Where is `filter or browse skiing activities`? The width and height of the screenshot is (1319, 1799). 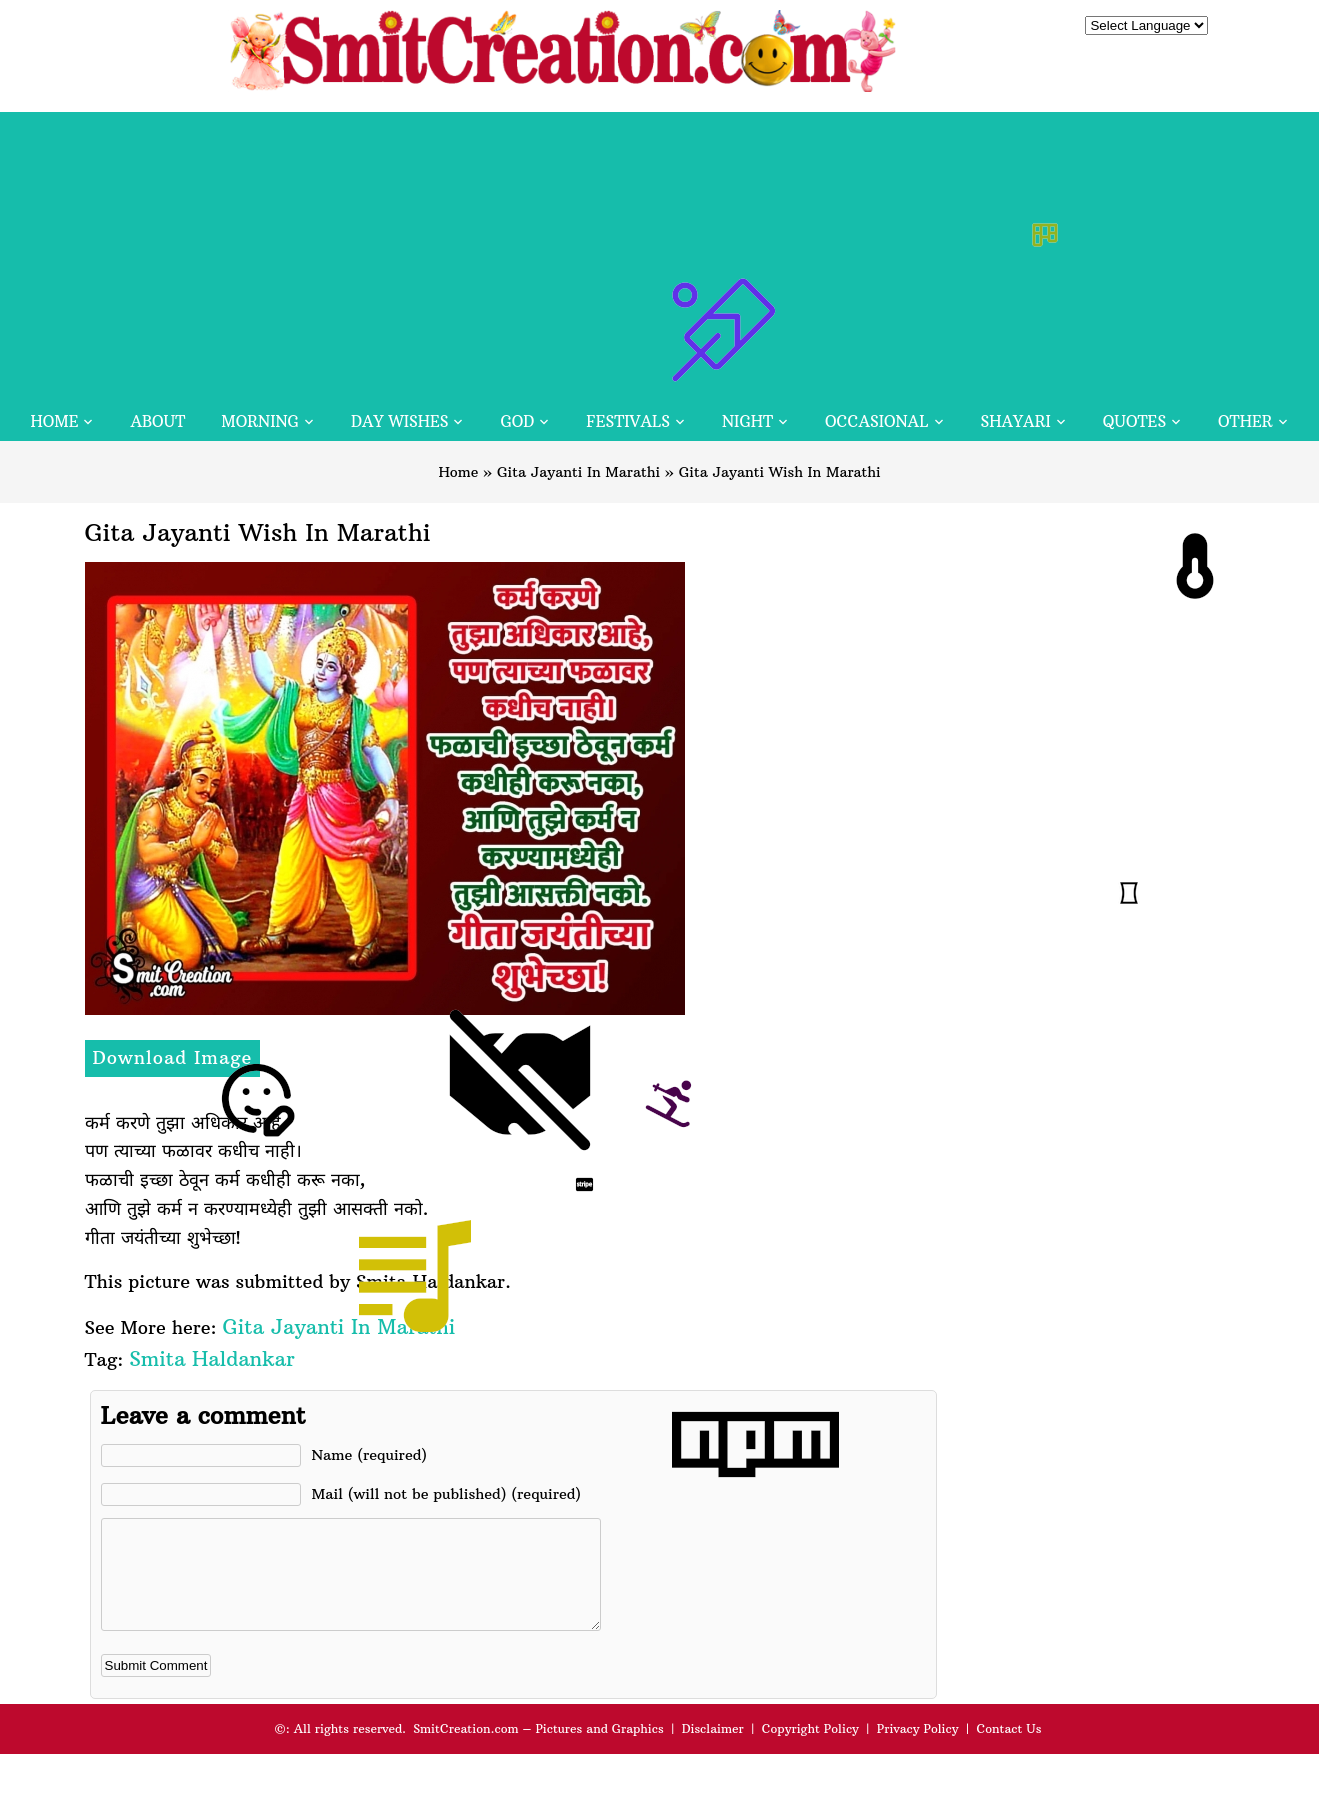 filter or browse skiing activities is located at coordinates (670, 1102).